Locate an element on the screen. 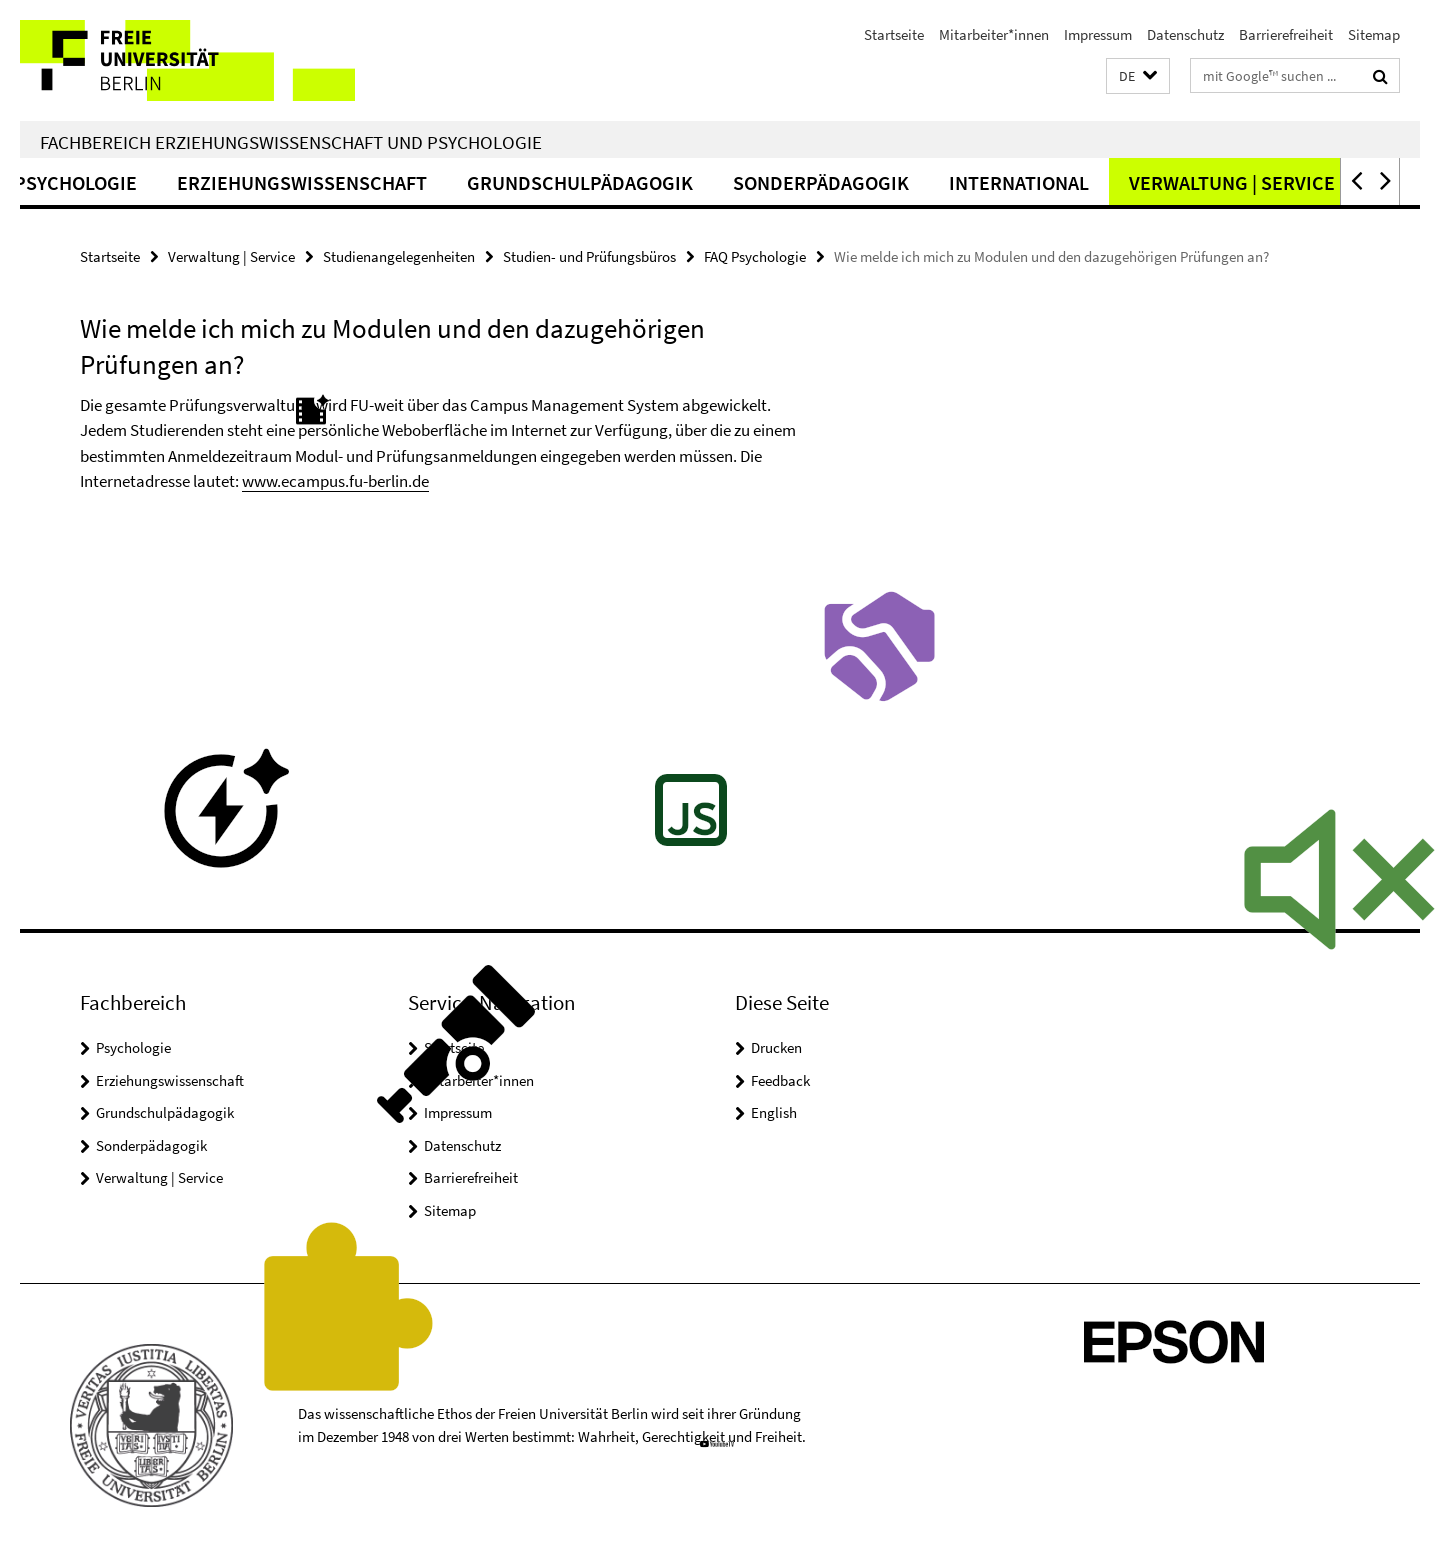 The image size is (1440, 1567). open YouTube TV app is located at coordinates (717, 1444).